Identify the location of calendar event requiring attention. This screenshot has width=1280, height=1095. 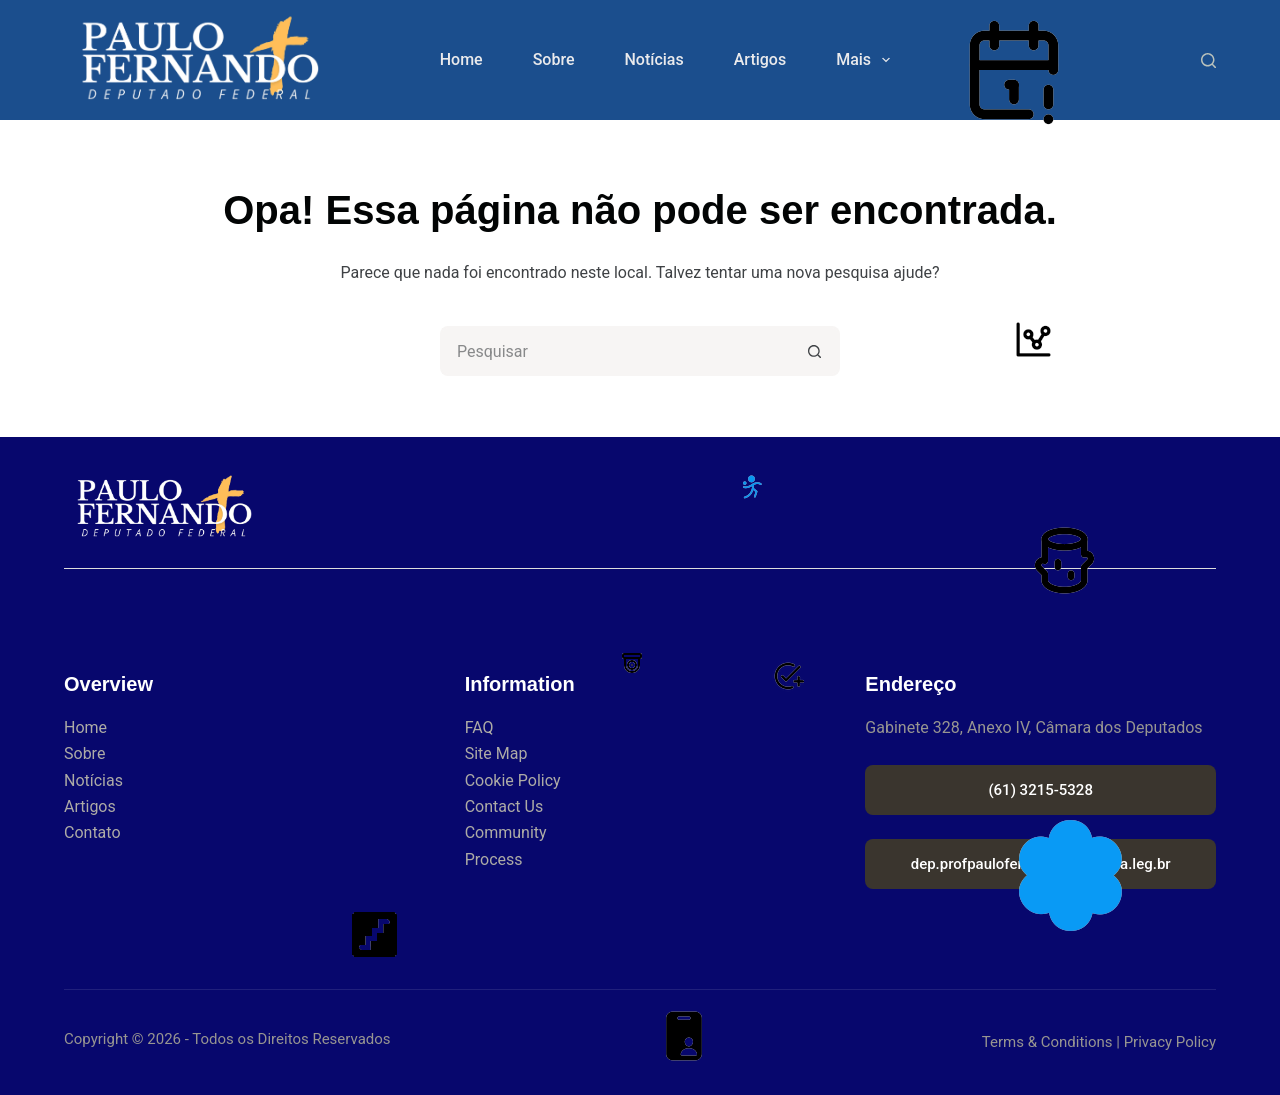
(1014, 70).